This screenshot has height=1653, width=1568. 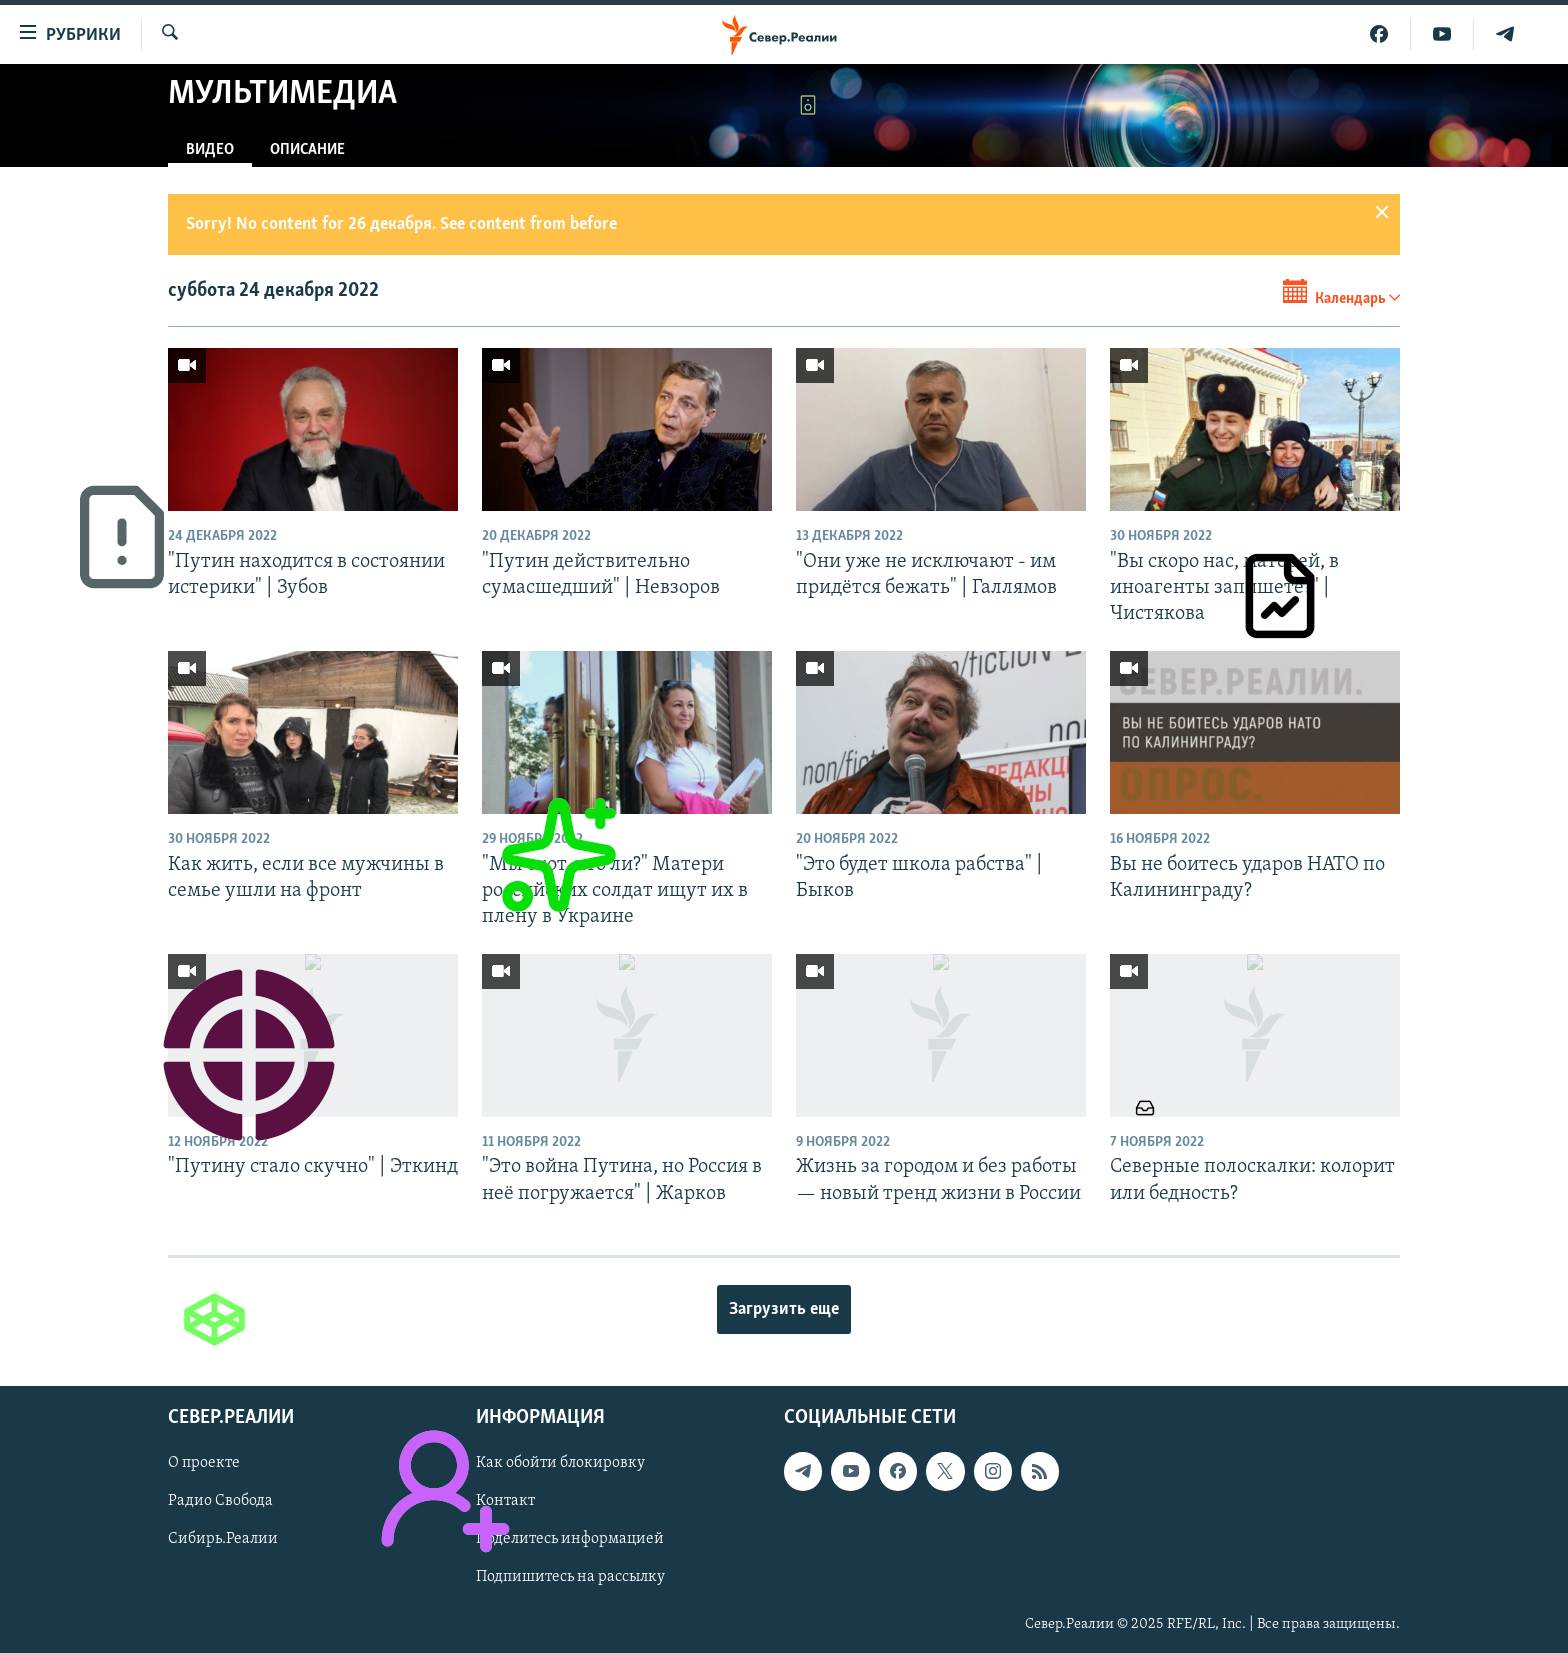 I want to click on view your inbox, so click(x=1145, y=1108).